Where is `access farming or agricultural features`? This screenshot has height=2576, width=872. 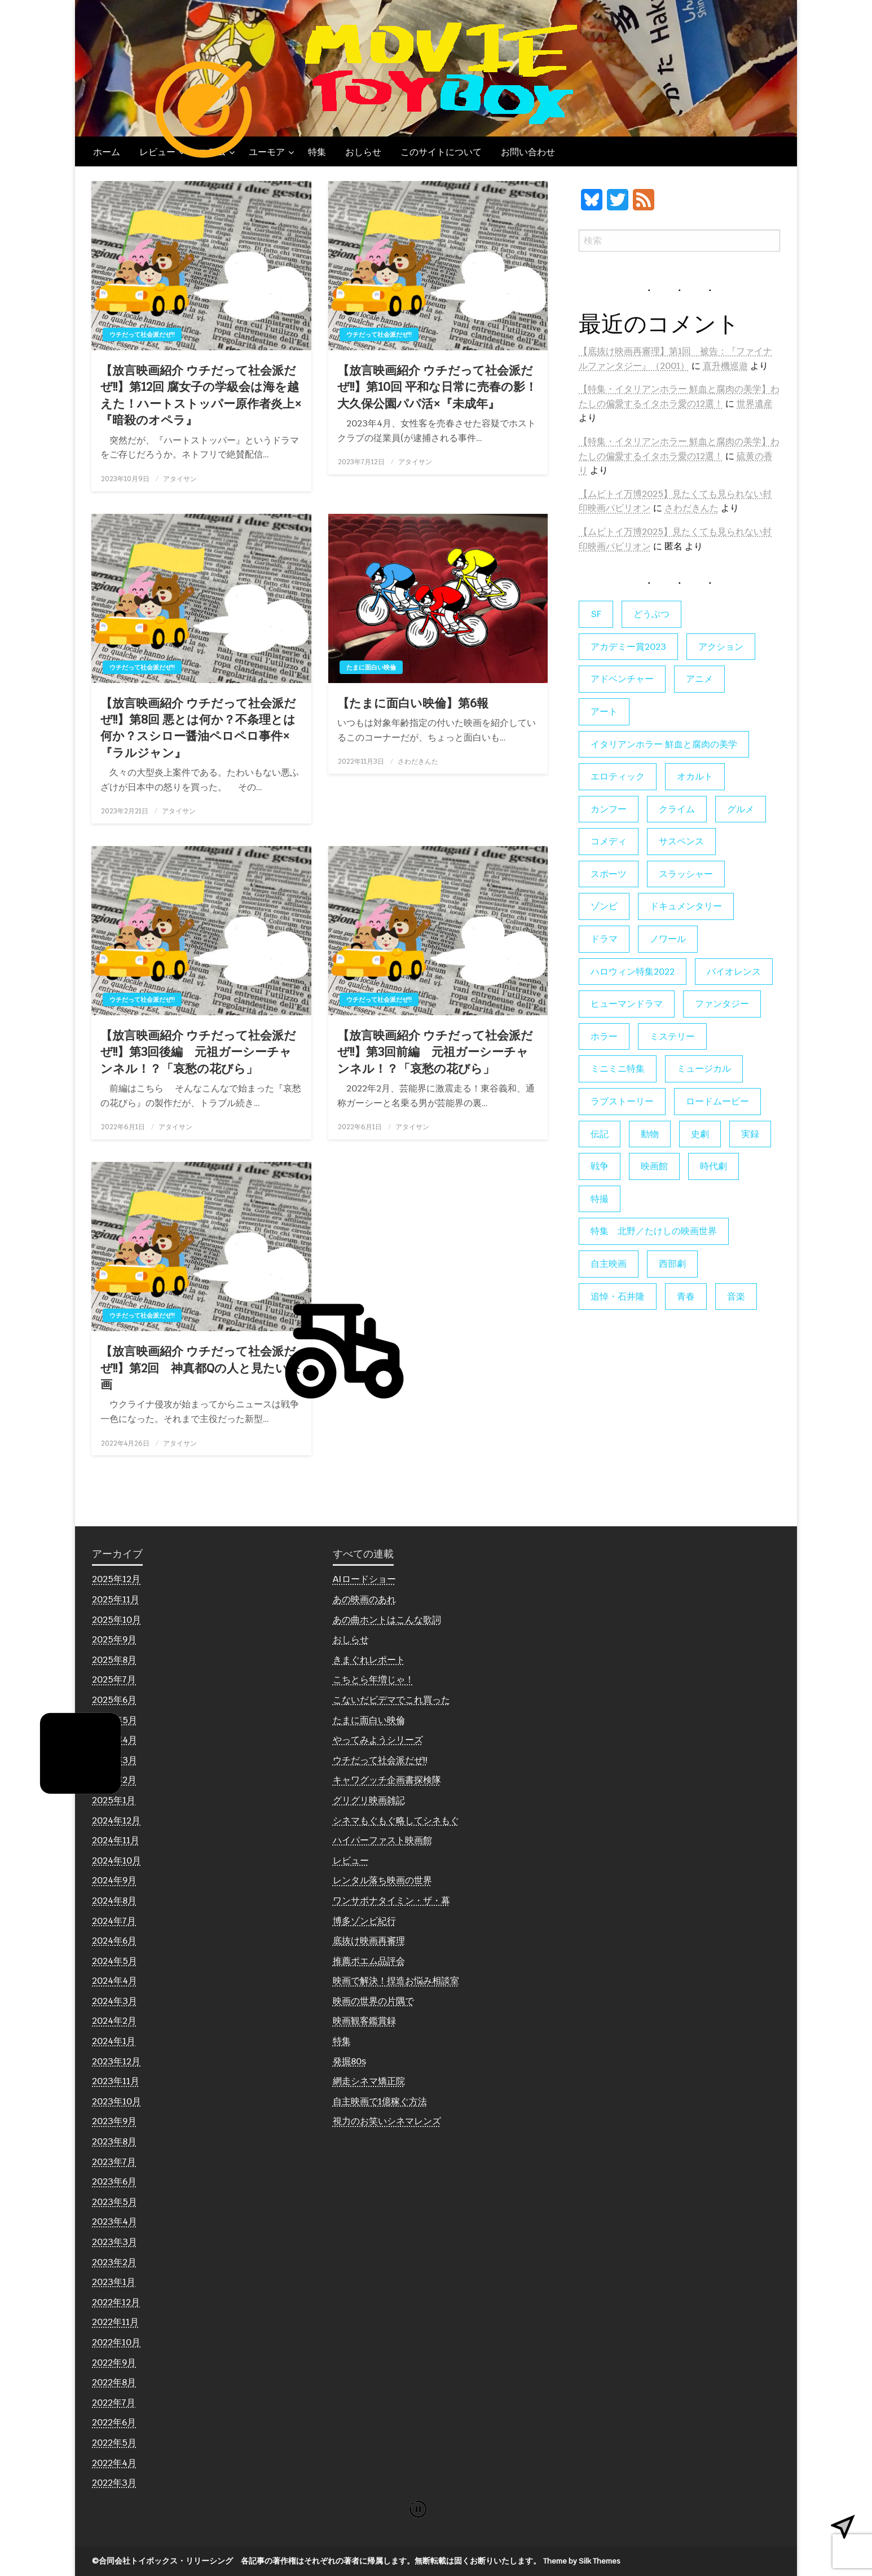 access farming or agricultural features is located at coordinates (342, 1349).